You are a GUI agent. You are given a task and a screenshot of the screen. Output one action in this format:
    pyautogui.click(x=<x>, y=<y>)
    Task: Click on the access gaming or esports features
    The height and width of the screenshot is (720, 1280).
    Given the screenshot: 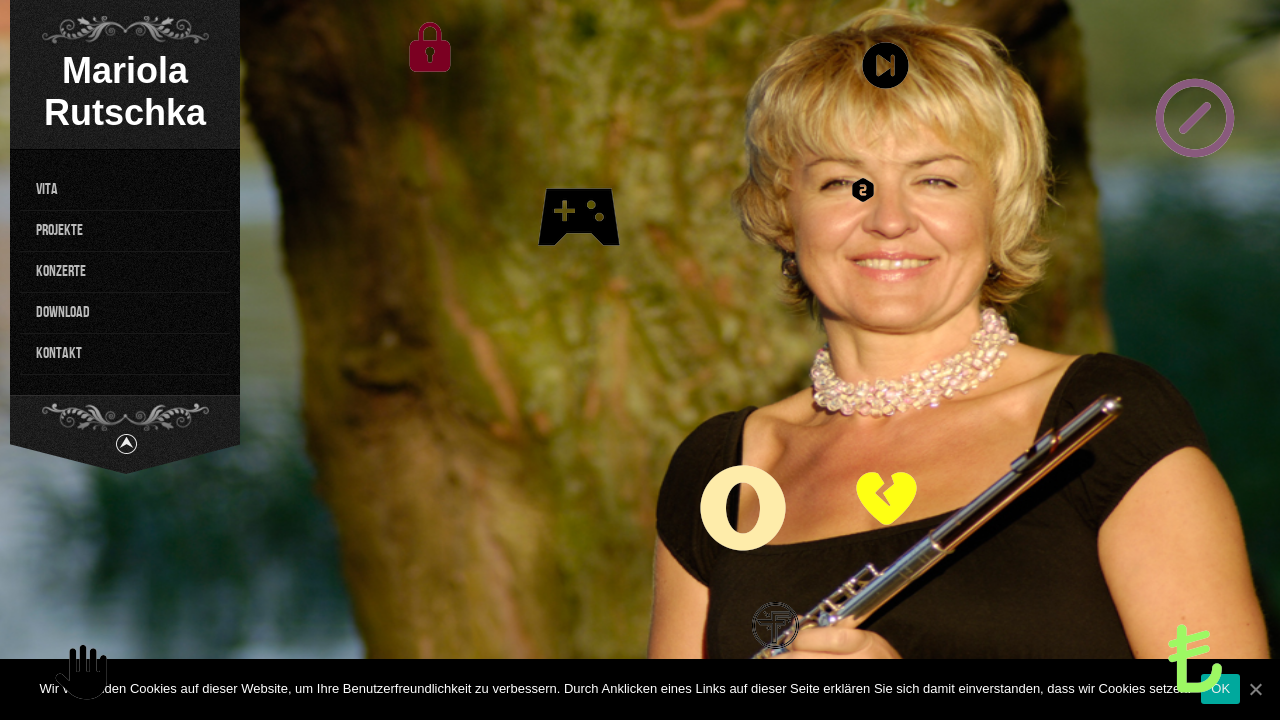 What is the action you would take?
    pyautogui.click(x=579, y=217)
    